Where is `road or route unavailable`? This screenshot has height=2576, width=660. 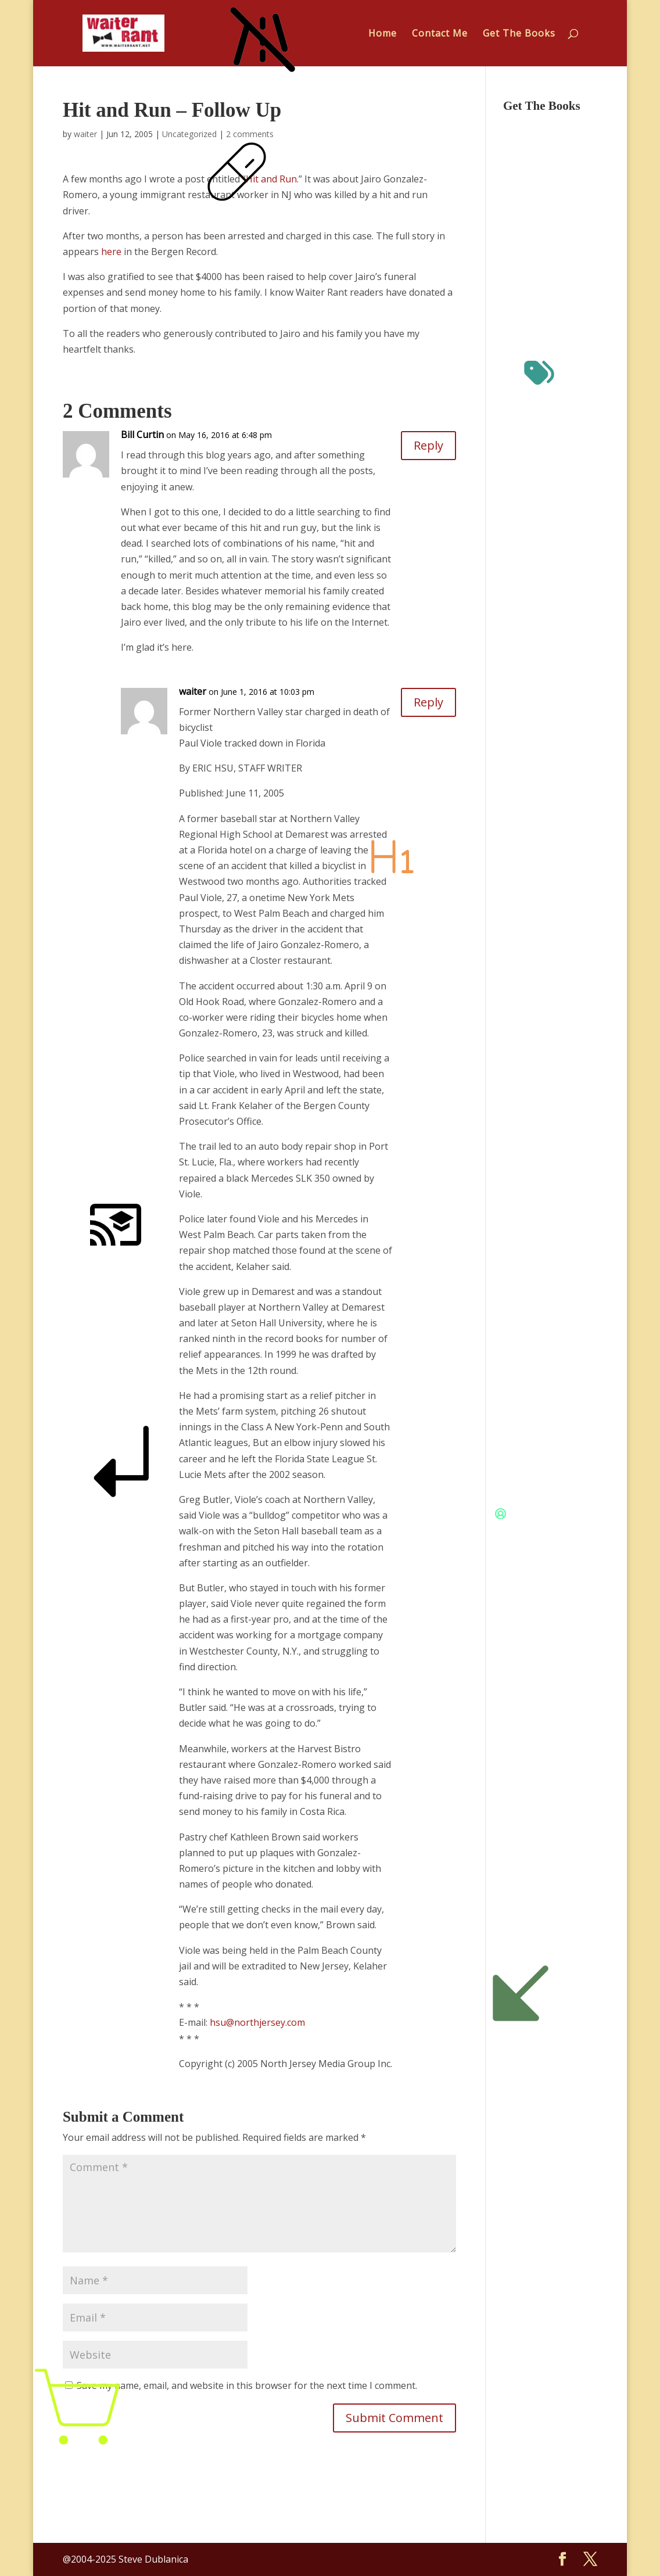
road or route unavailable is located at coordinates (263, 40).